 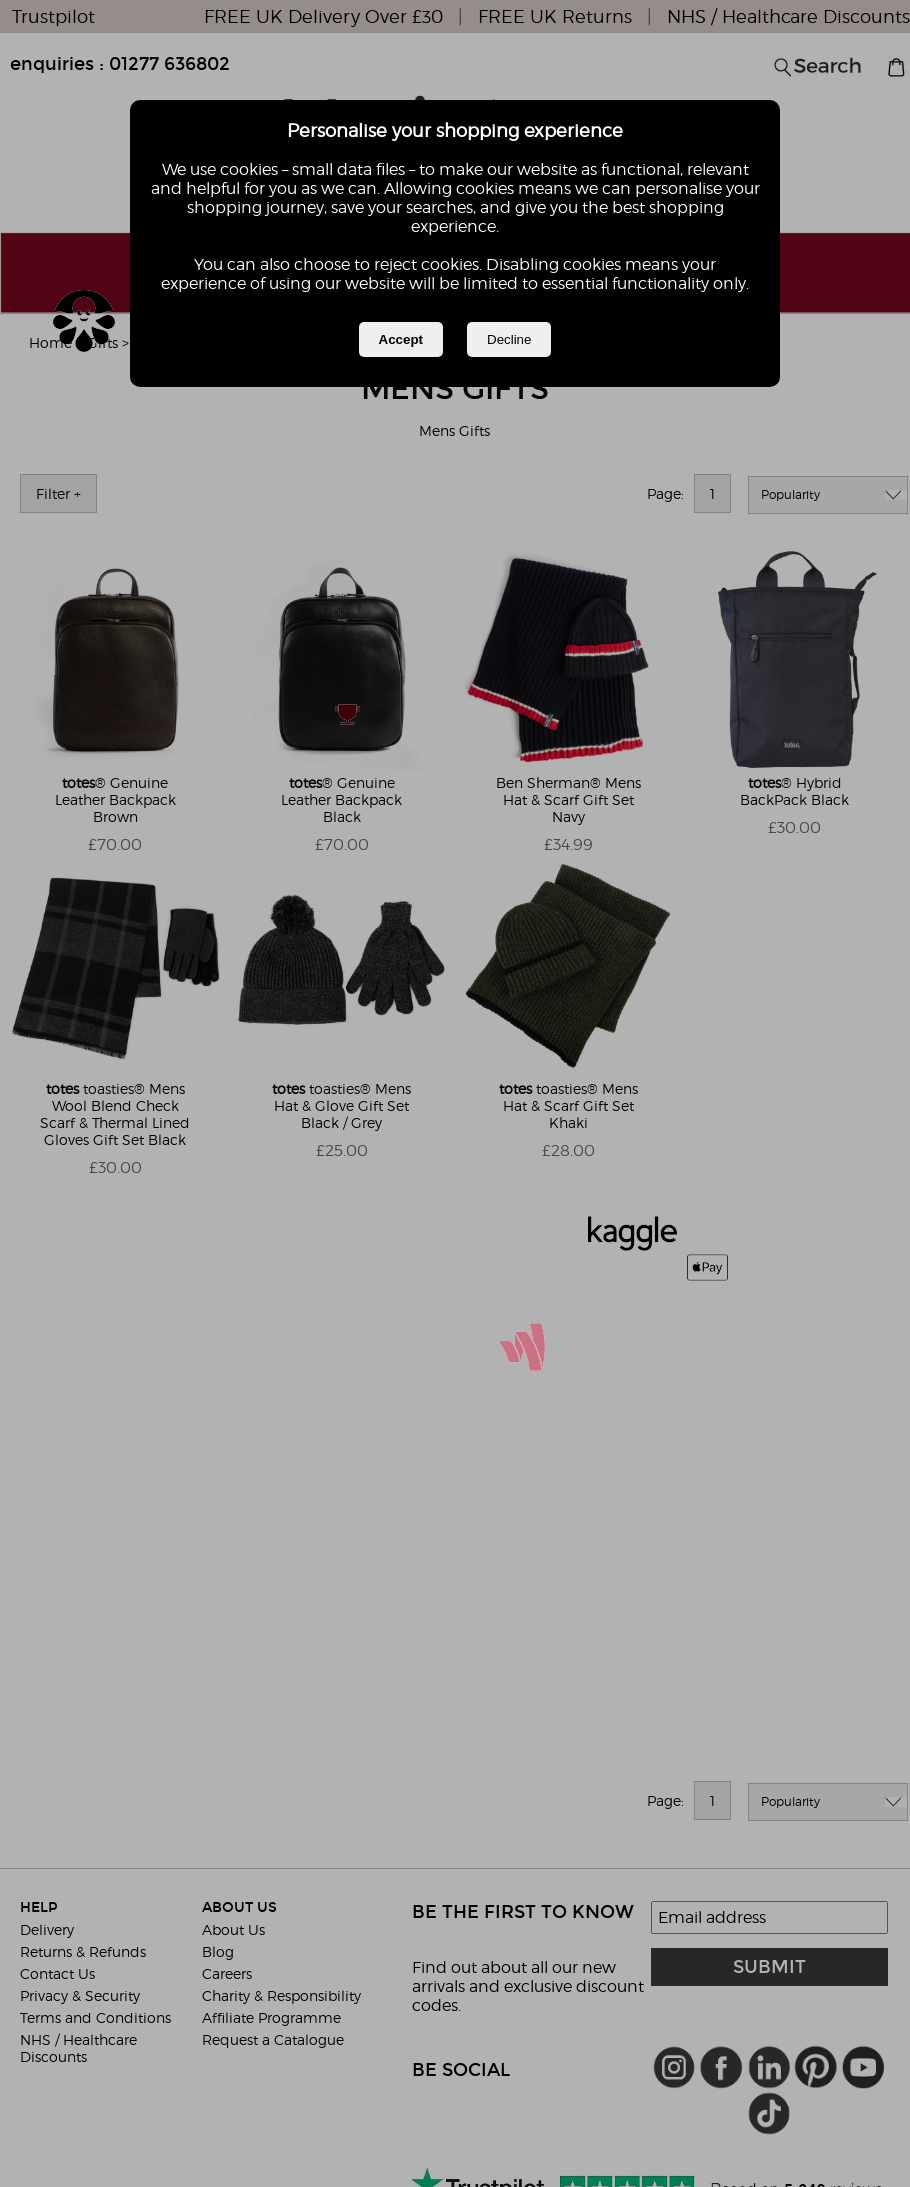 I want to click on access google wallet for payments, so click(x=522, y=1347).